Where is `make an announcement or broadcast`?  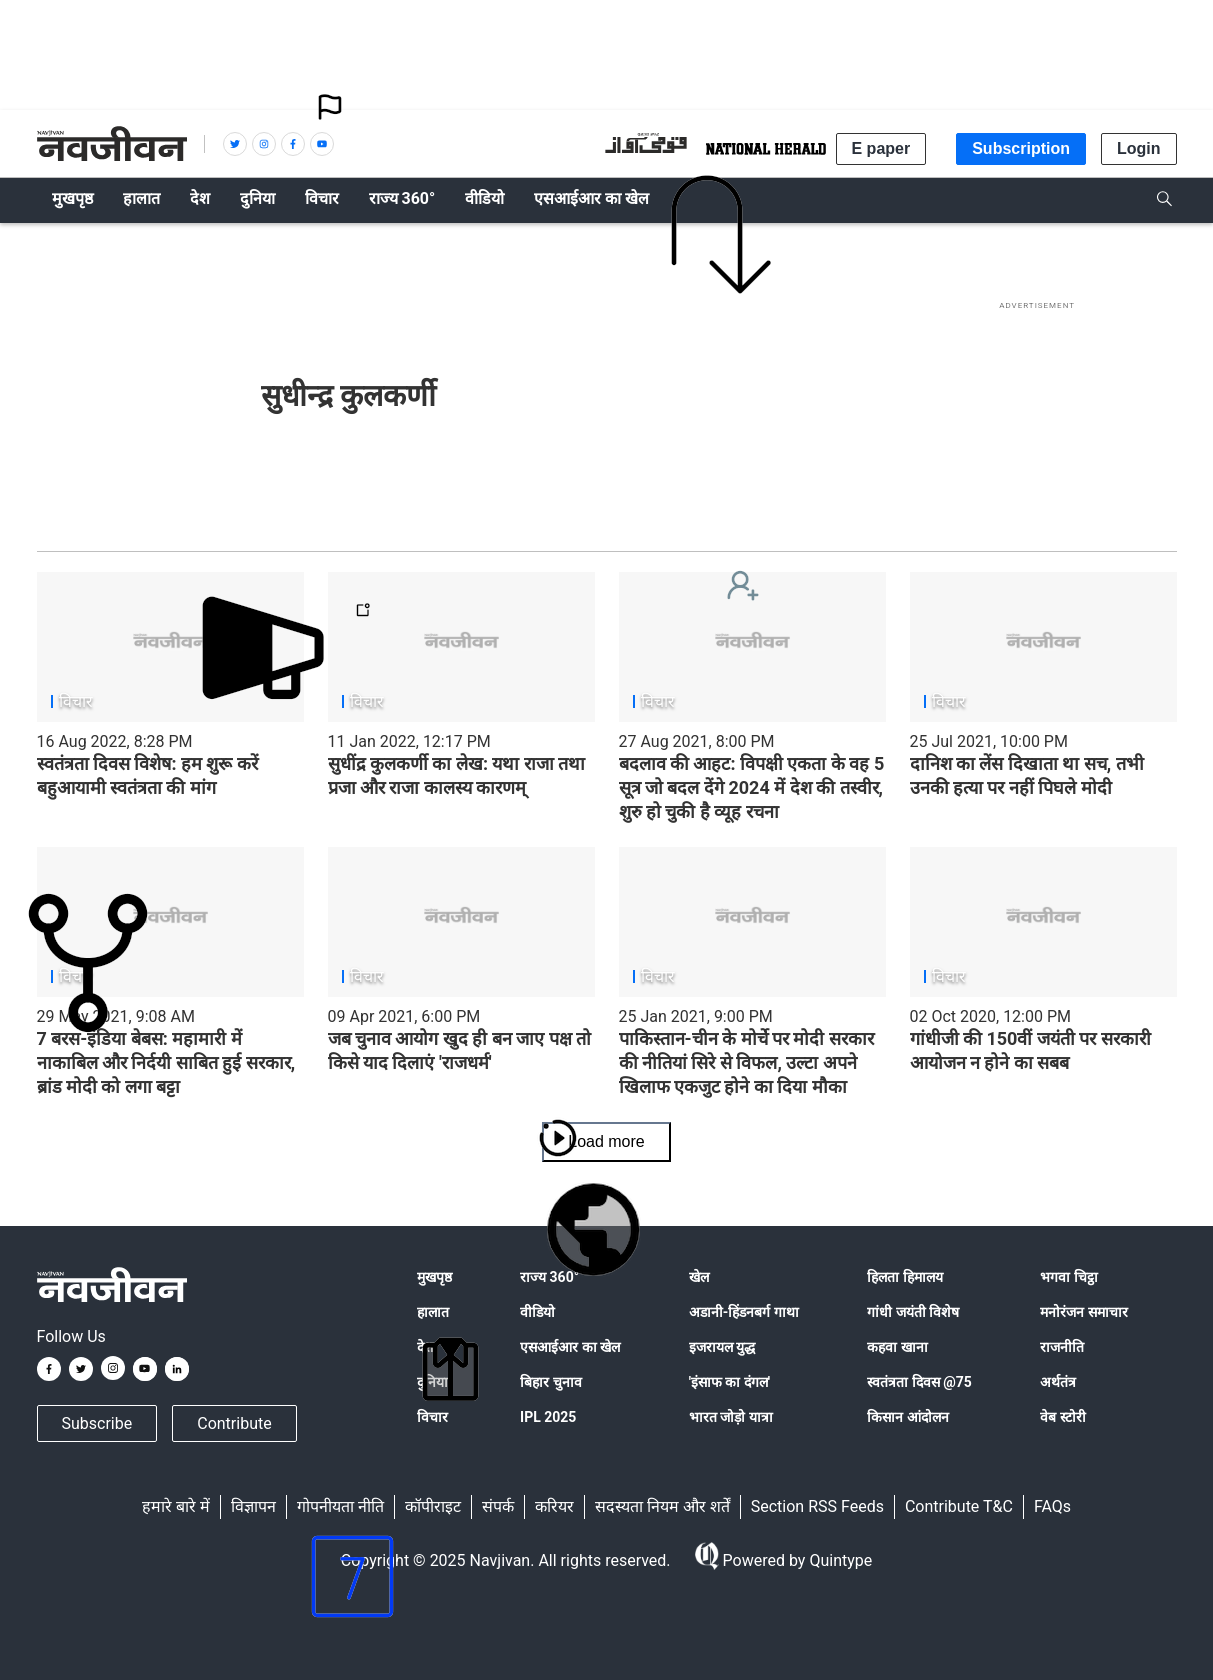
make an announcement or broadcast is located at coordinates (258, 652).